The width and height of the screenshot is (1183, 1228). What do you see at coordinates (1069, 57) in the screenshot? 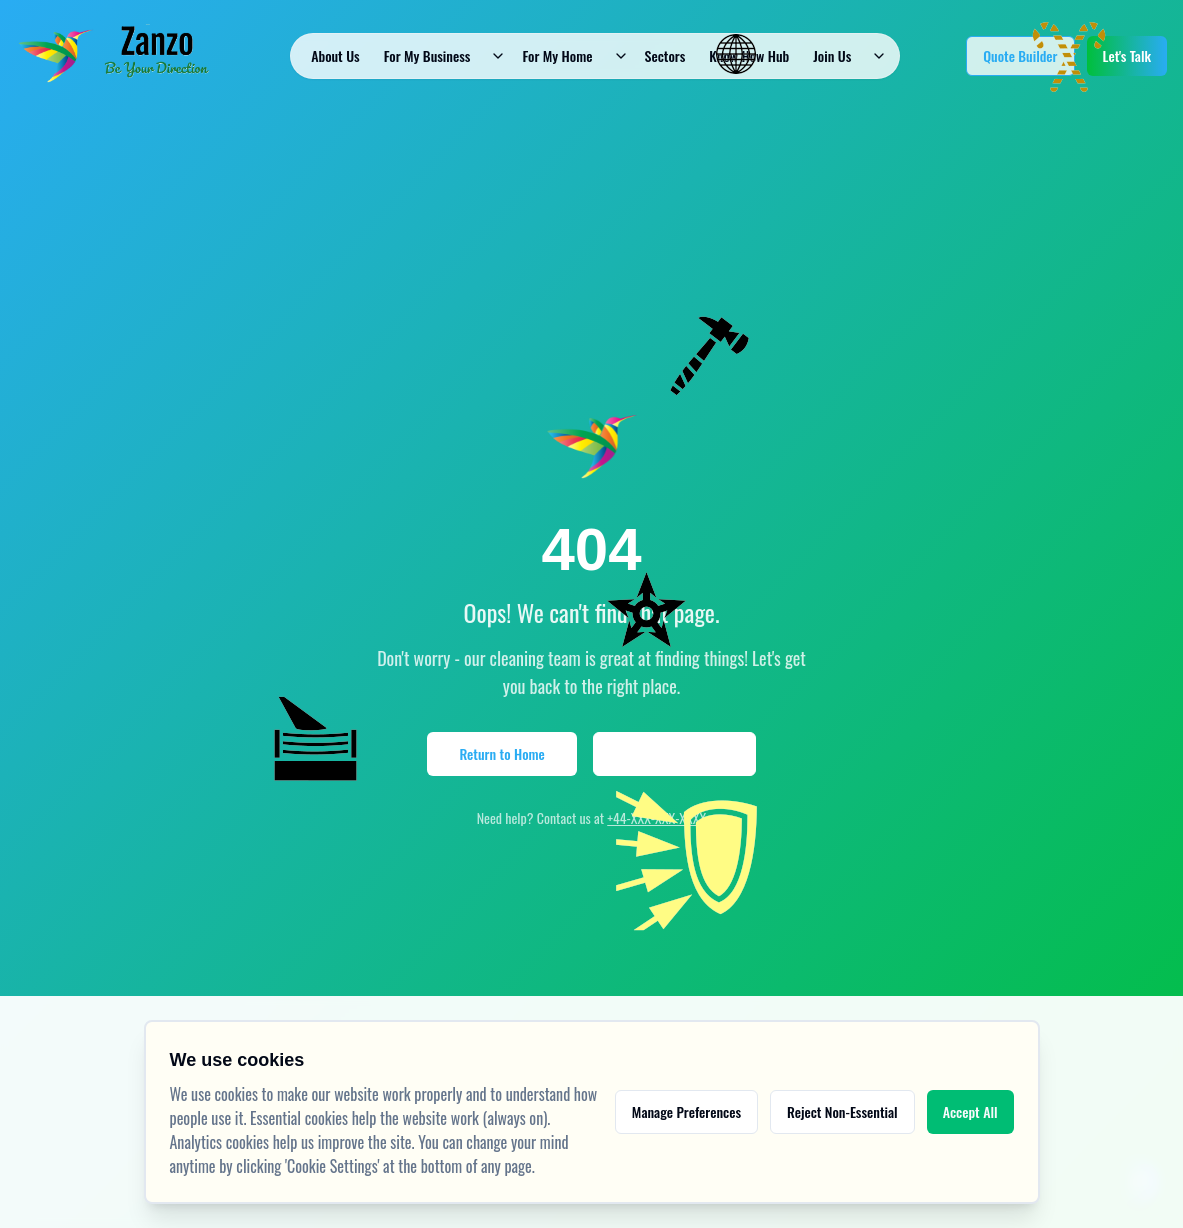
I see `holiday or christmas-themed content` at bounding box center [1069, 57].